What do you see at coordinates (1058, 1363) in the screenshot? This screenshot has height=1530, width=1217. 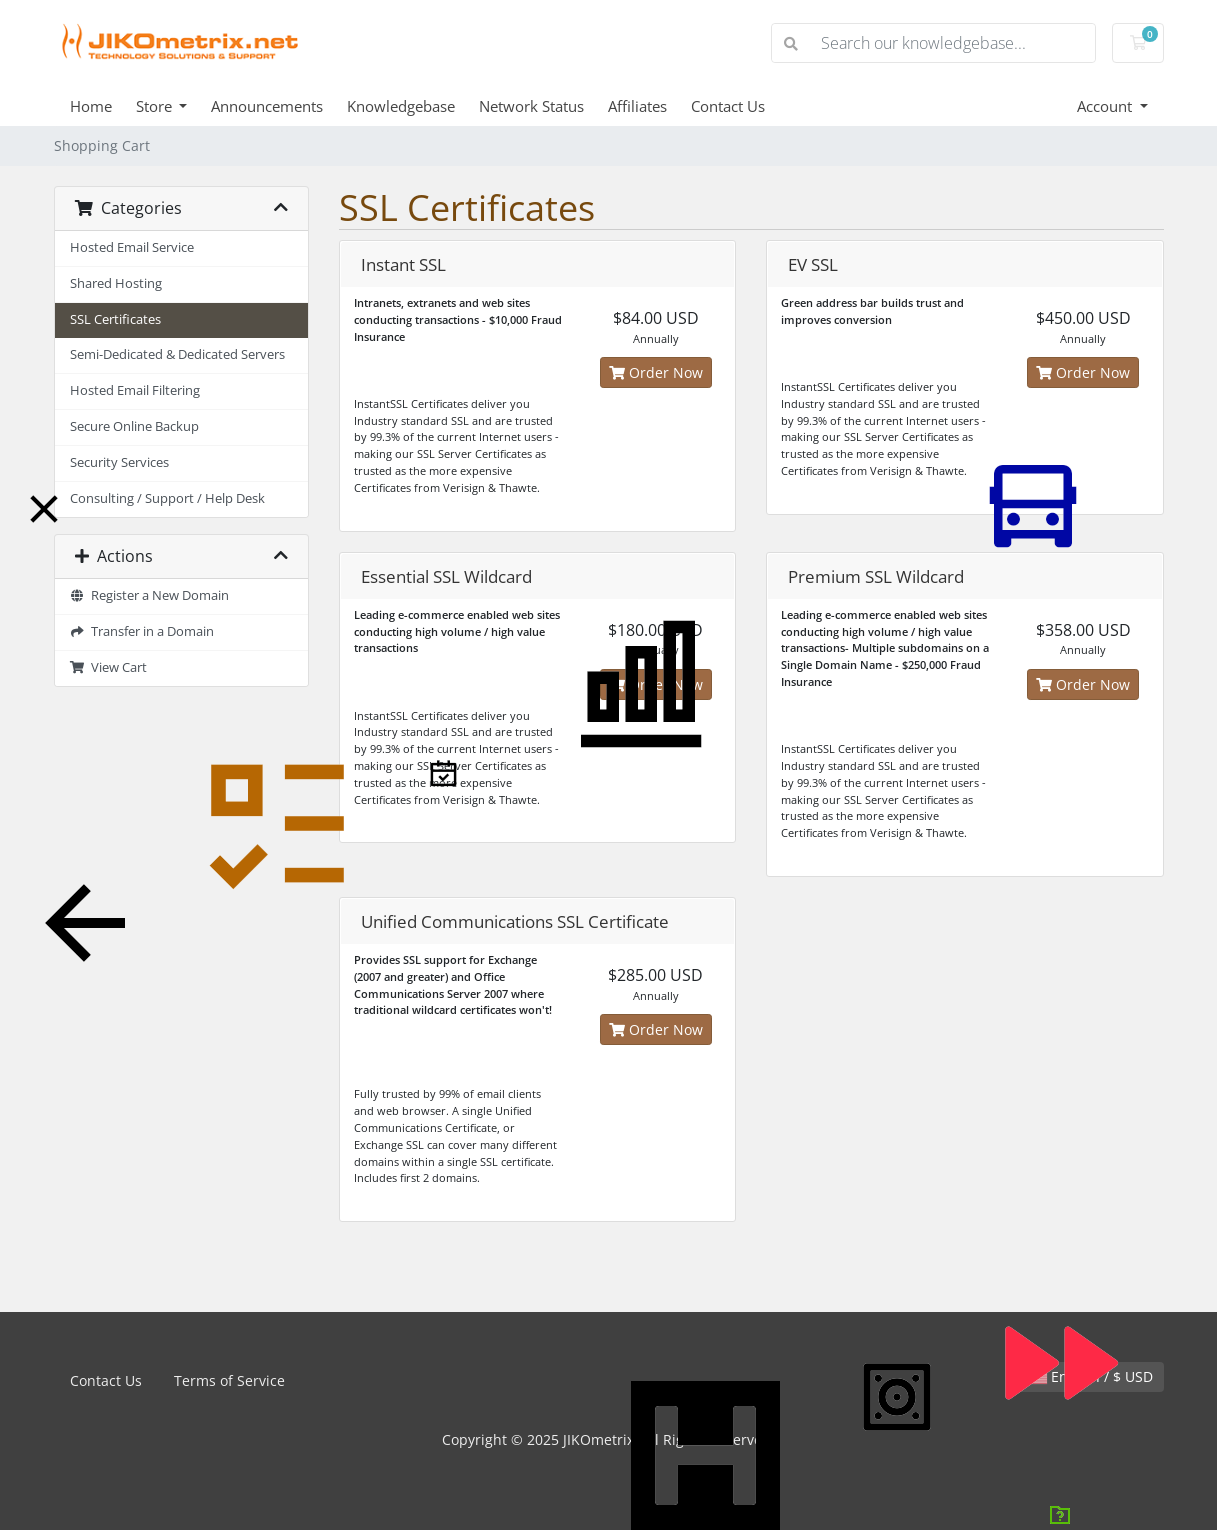 I see `fast forward media playback` at bounding box center [1058, 1363].